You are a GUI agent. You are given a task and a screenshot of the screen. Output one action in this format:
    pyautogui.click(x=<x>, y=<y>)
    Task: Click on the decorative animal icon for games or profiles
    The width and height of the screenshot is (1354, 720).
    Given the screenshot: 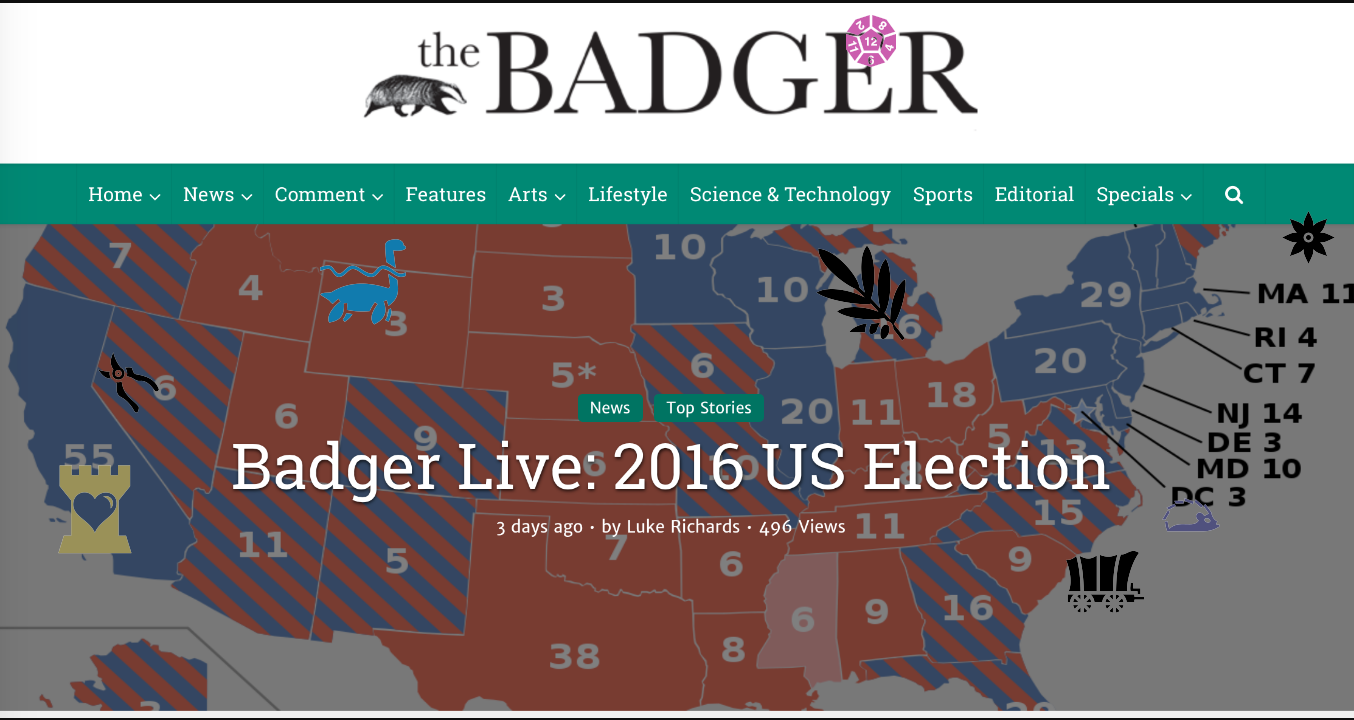 What is the action you would take?
    pyautogui.click(x=1191, y=515)
    